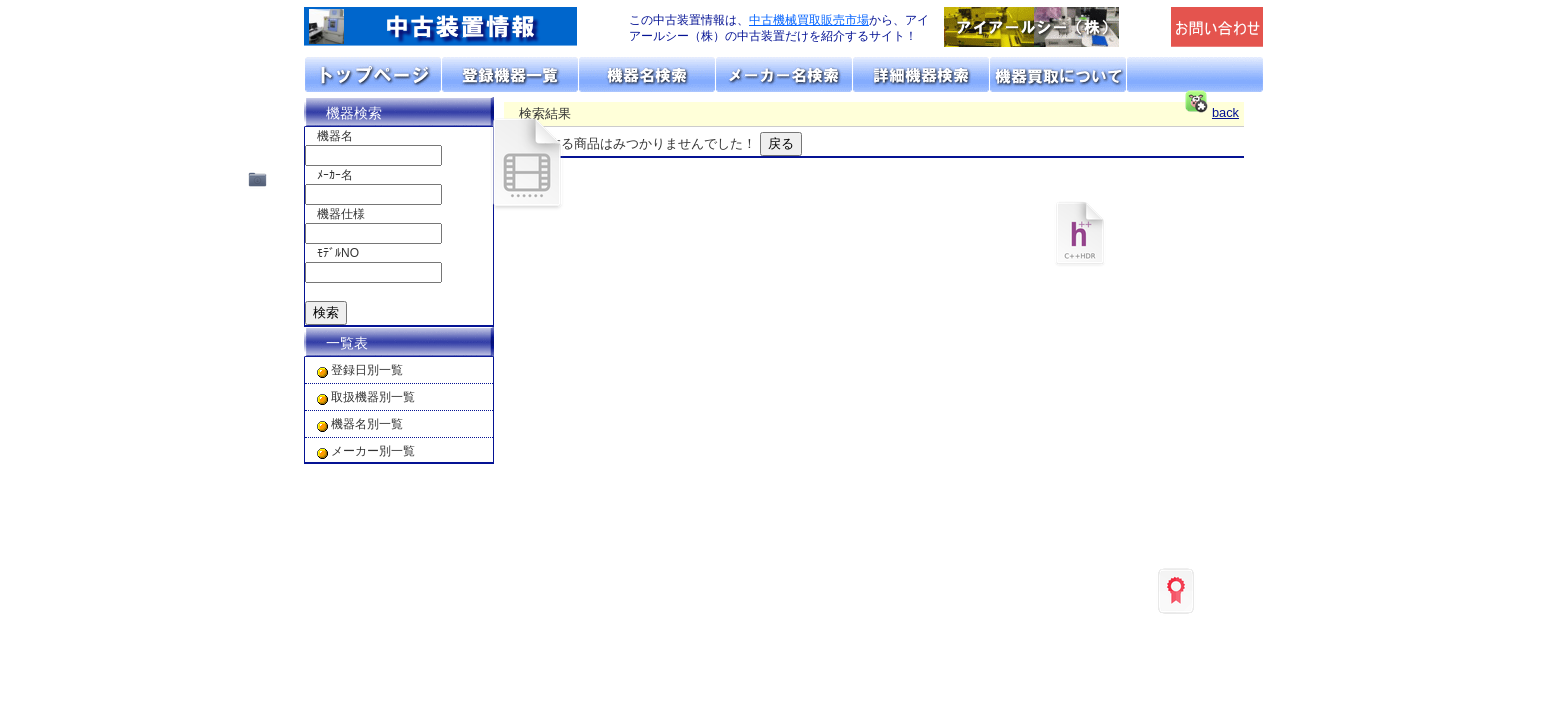 The image size is (1568, 720). Describe the element at coordinates (1176, 591) in the screenshot. I see `a pkcs7 certificate file or security credential` at that location.